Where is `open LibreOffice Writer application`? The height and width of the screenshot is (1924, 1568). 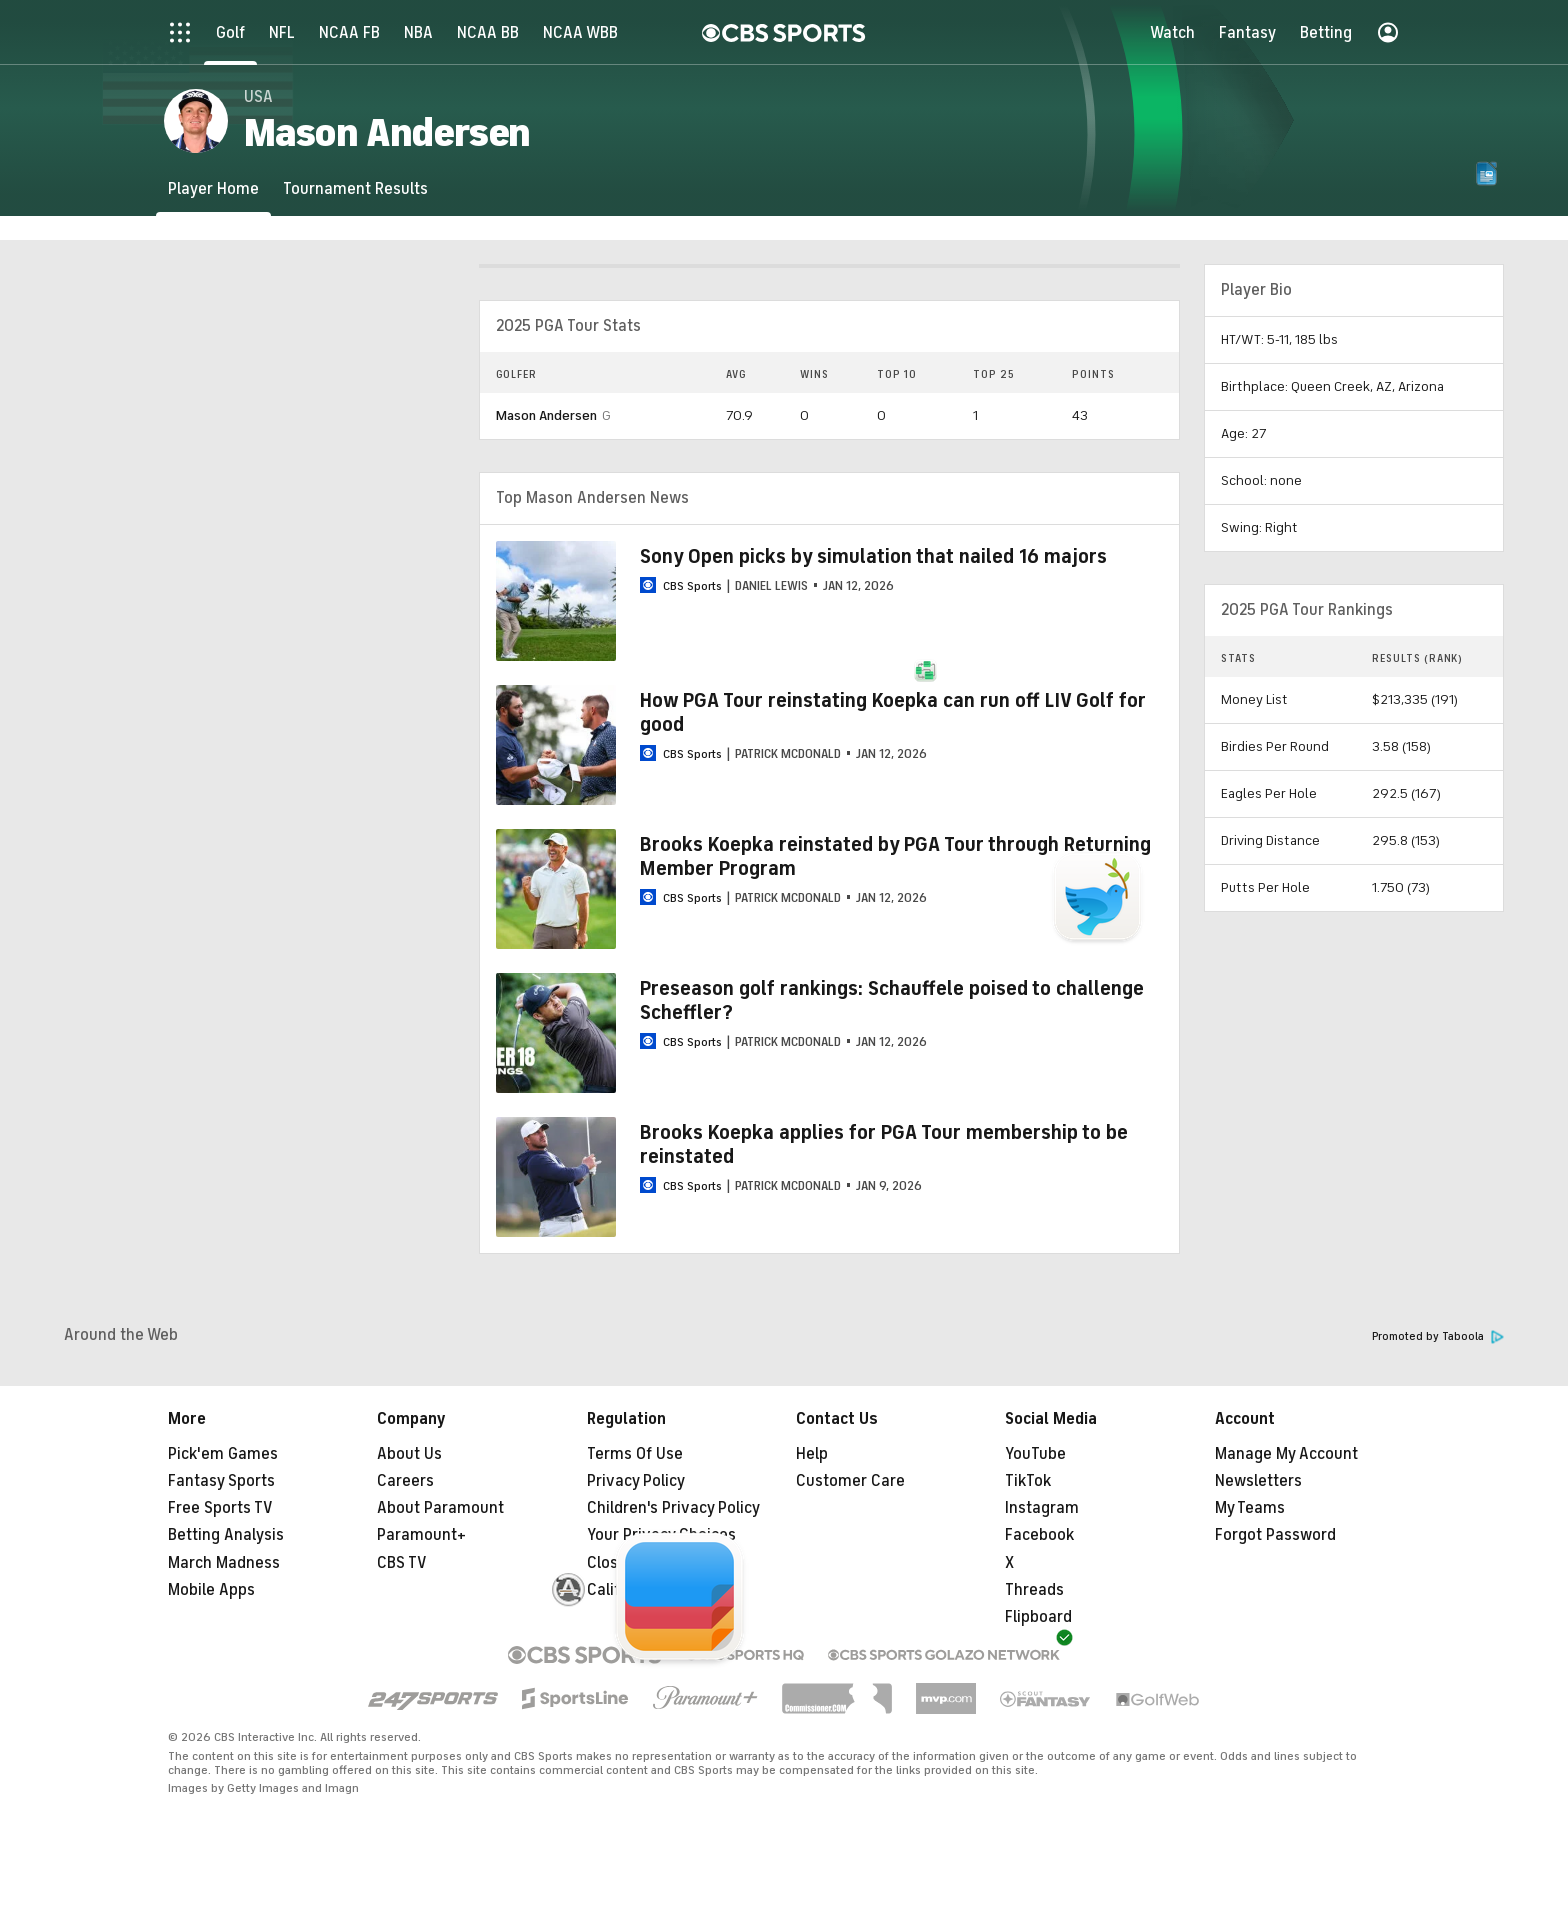
open LibreOffice Writer application is located at coordinates (1486, 173).